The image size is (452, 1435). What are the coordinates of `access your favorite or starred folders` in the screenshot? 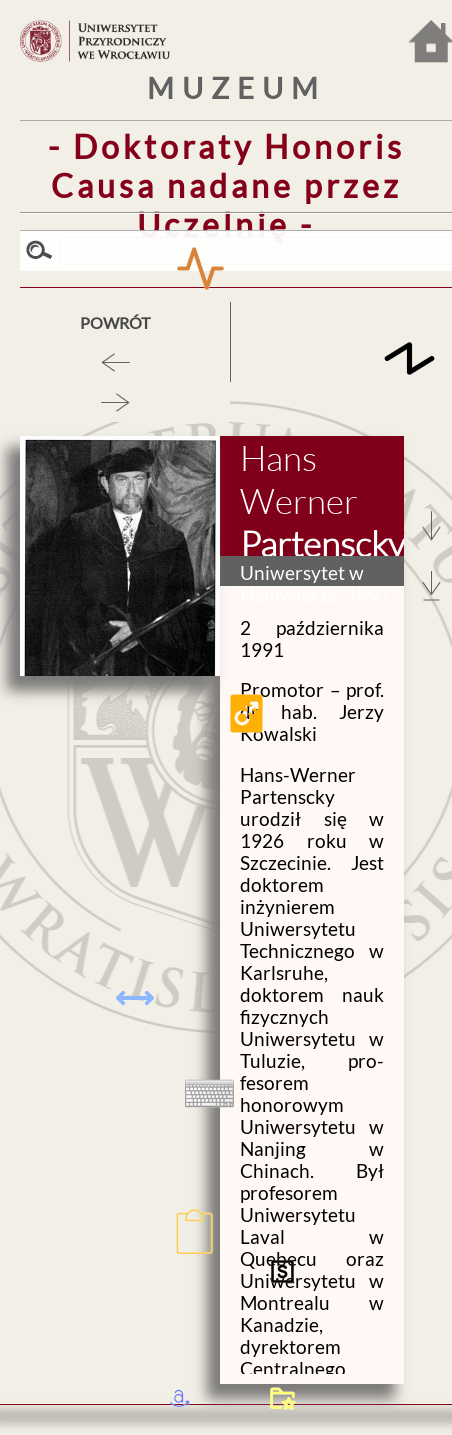 It's located at (282, 1398).